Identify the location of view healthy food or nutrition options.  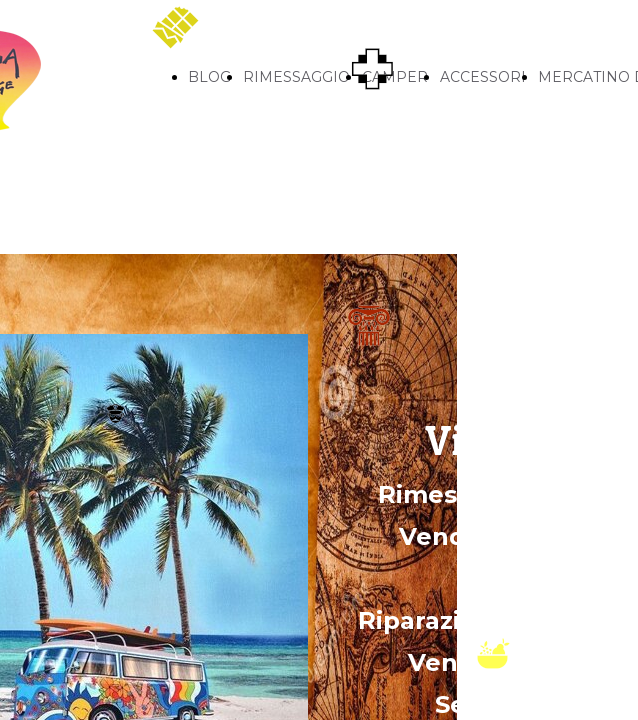
(493, 653).